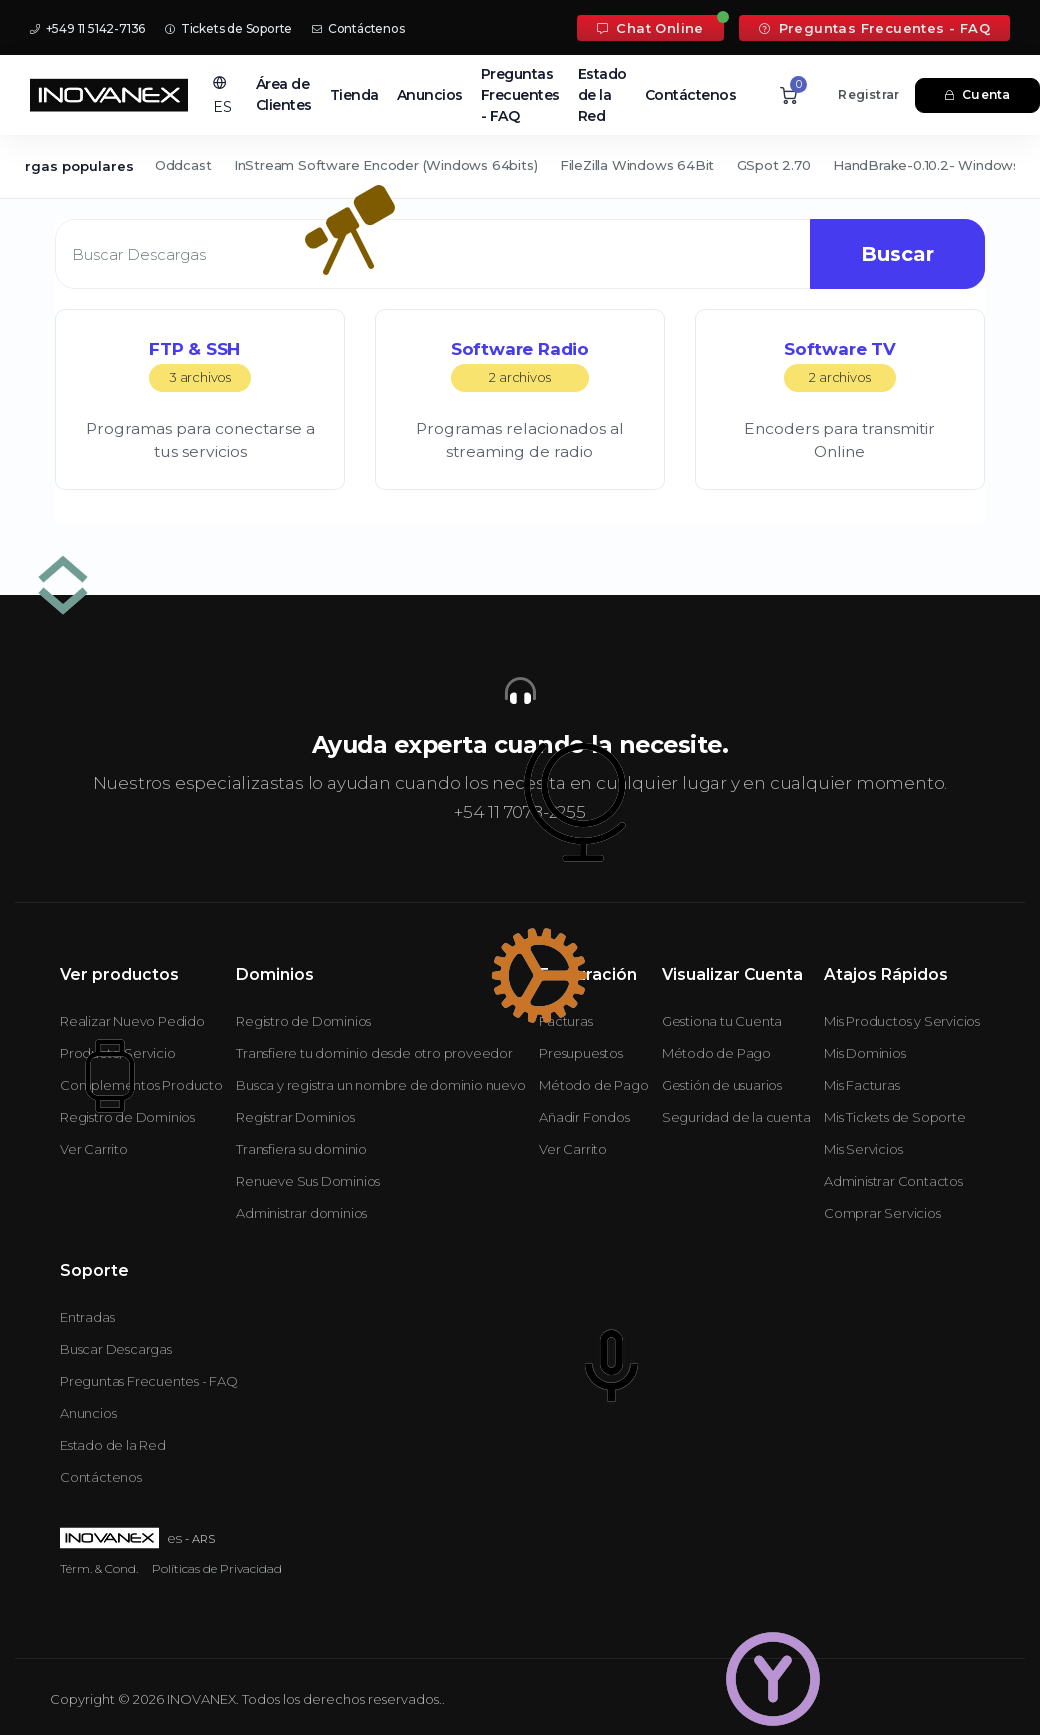 This screenshot has height=1735, width=1040. I want to click on explore or discover new content, so click(350, 230).